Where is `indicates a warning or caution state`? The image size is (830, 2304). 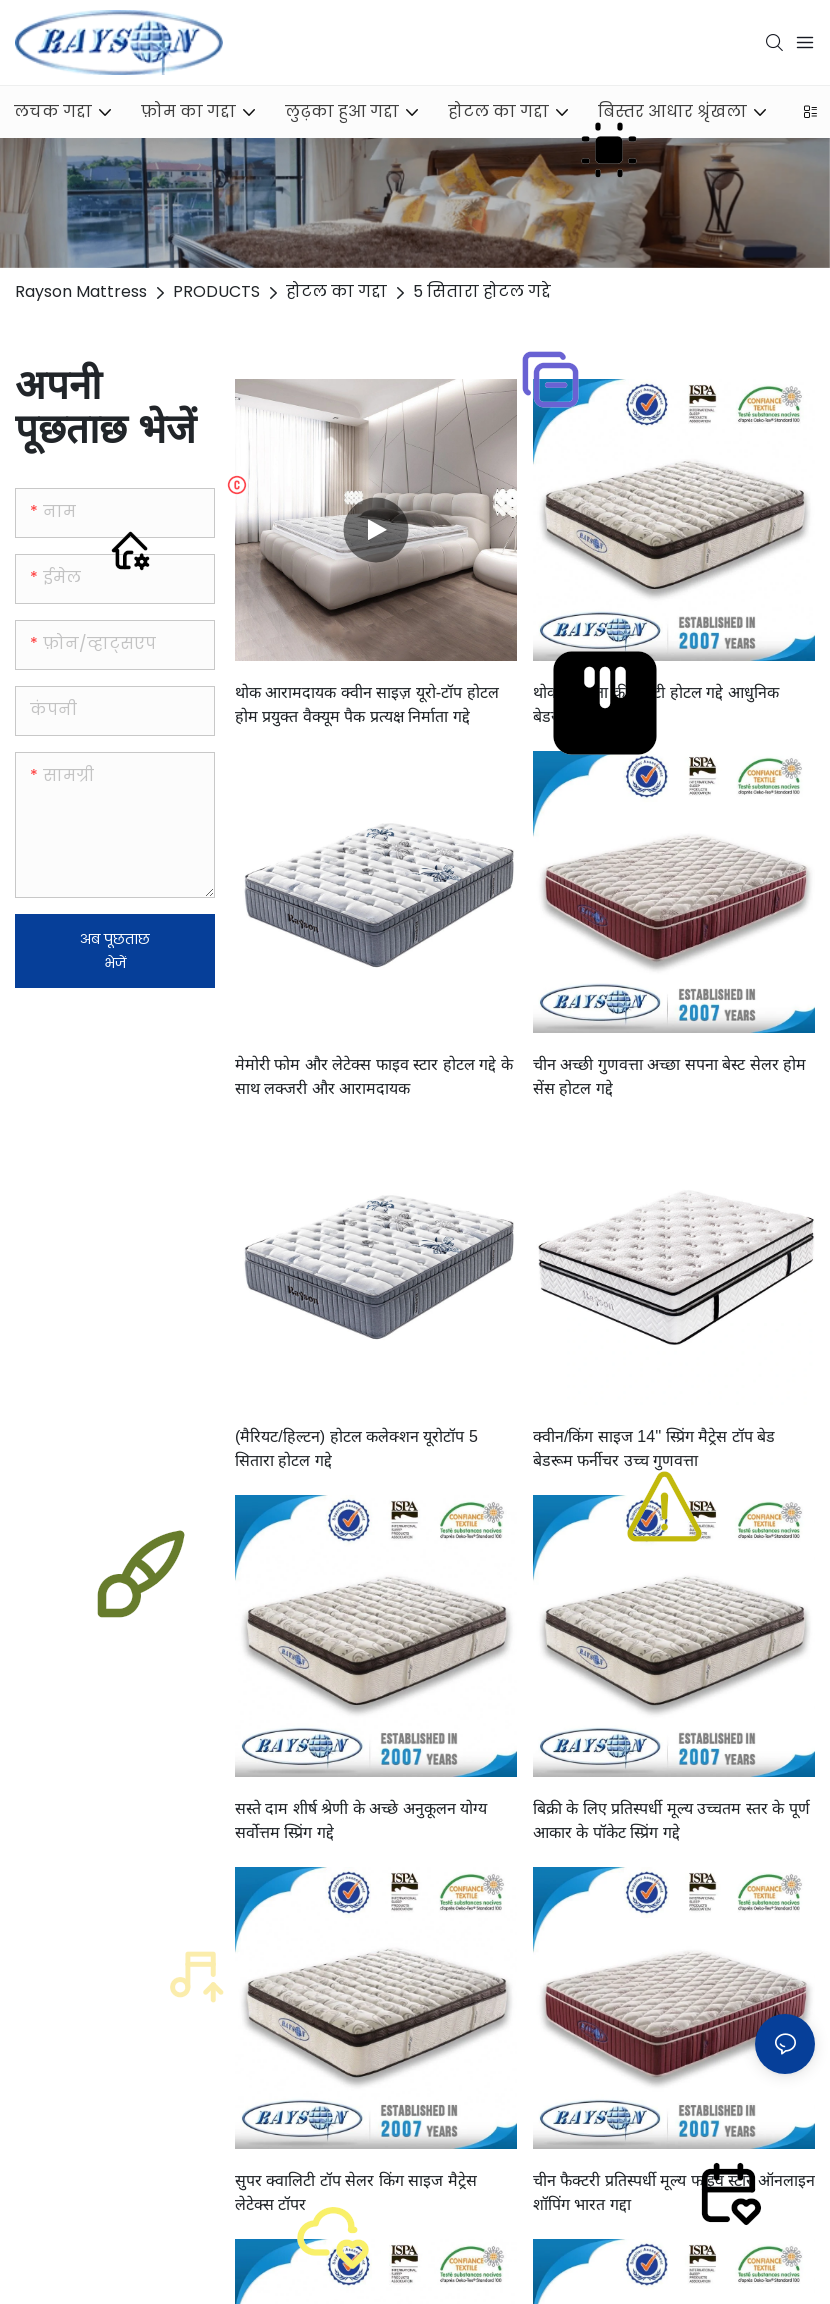 indicates a warning or caution state is located at coordinates (664, 1506).